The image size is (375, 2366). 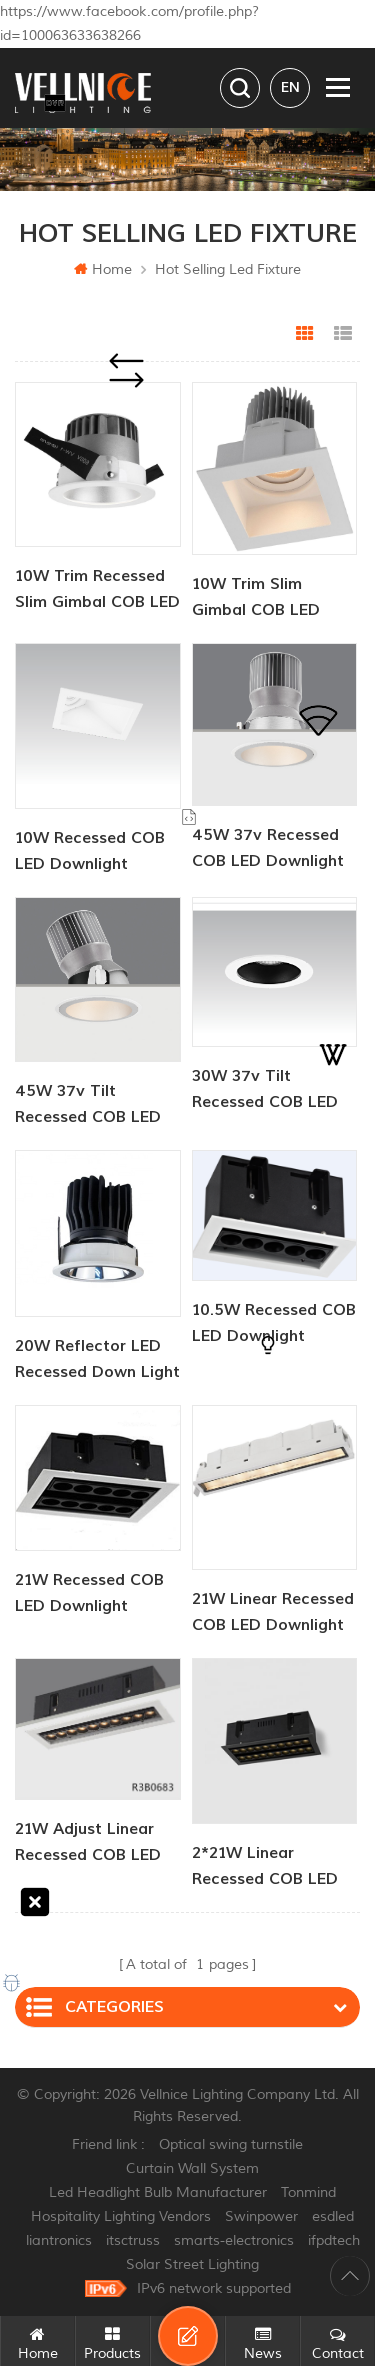 What do you see at coordinates (35, 1902) in the screenshot?
I see `close or dismiss a dialog` at bounding box center [35, 1902].